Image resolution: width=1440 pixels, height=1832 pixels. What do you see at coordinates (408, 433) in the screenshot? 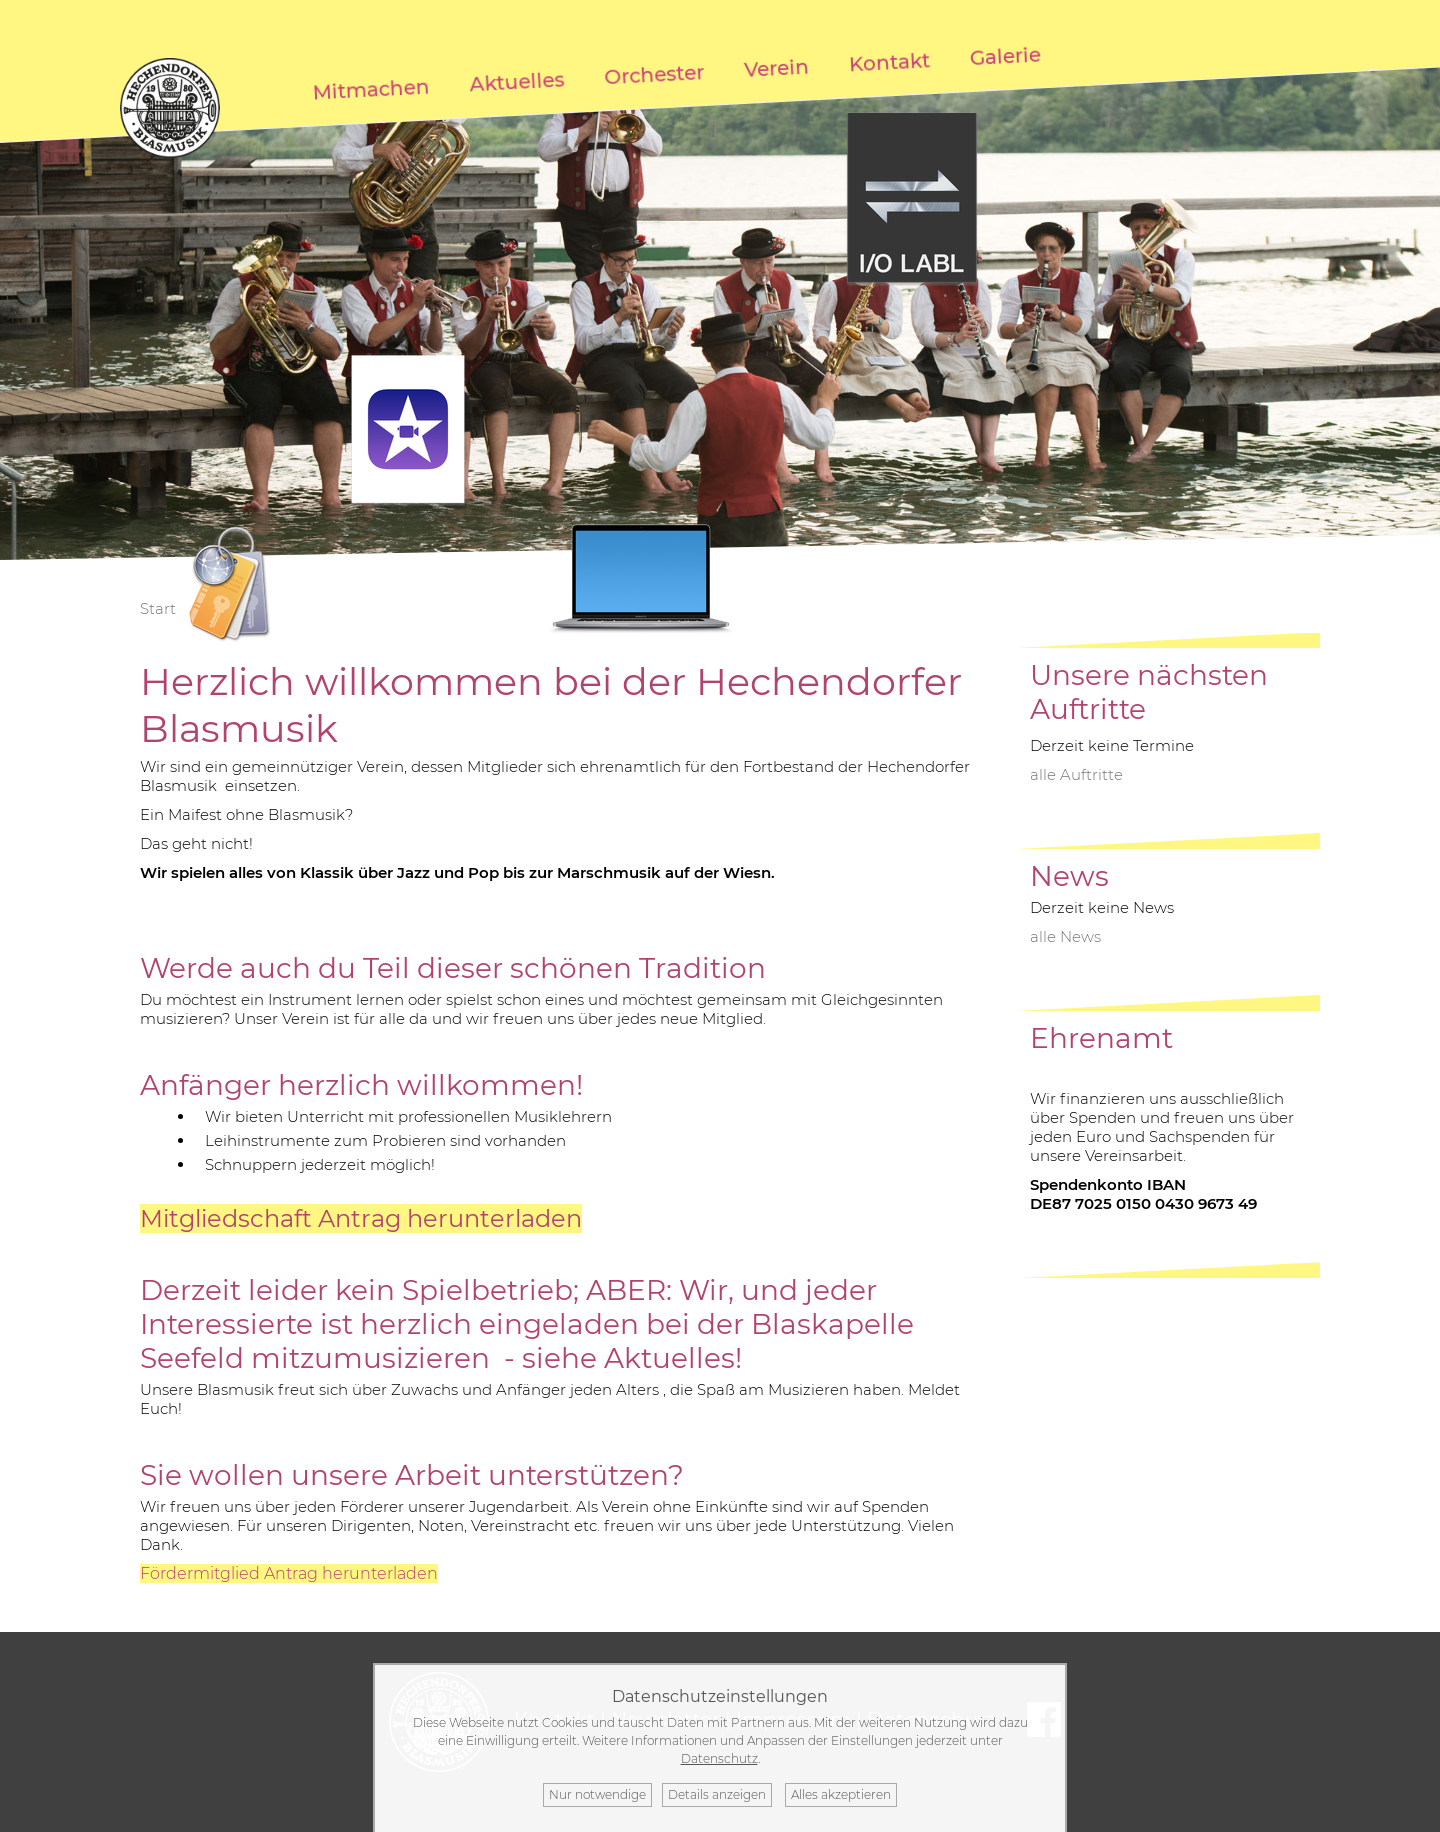
I see `open a mobile video project in iMovie` at bounding box center [408, 433].